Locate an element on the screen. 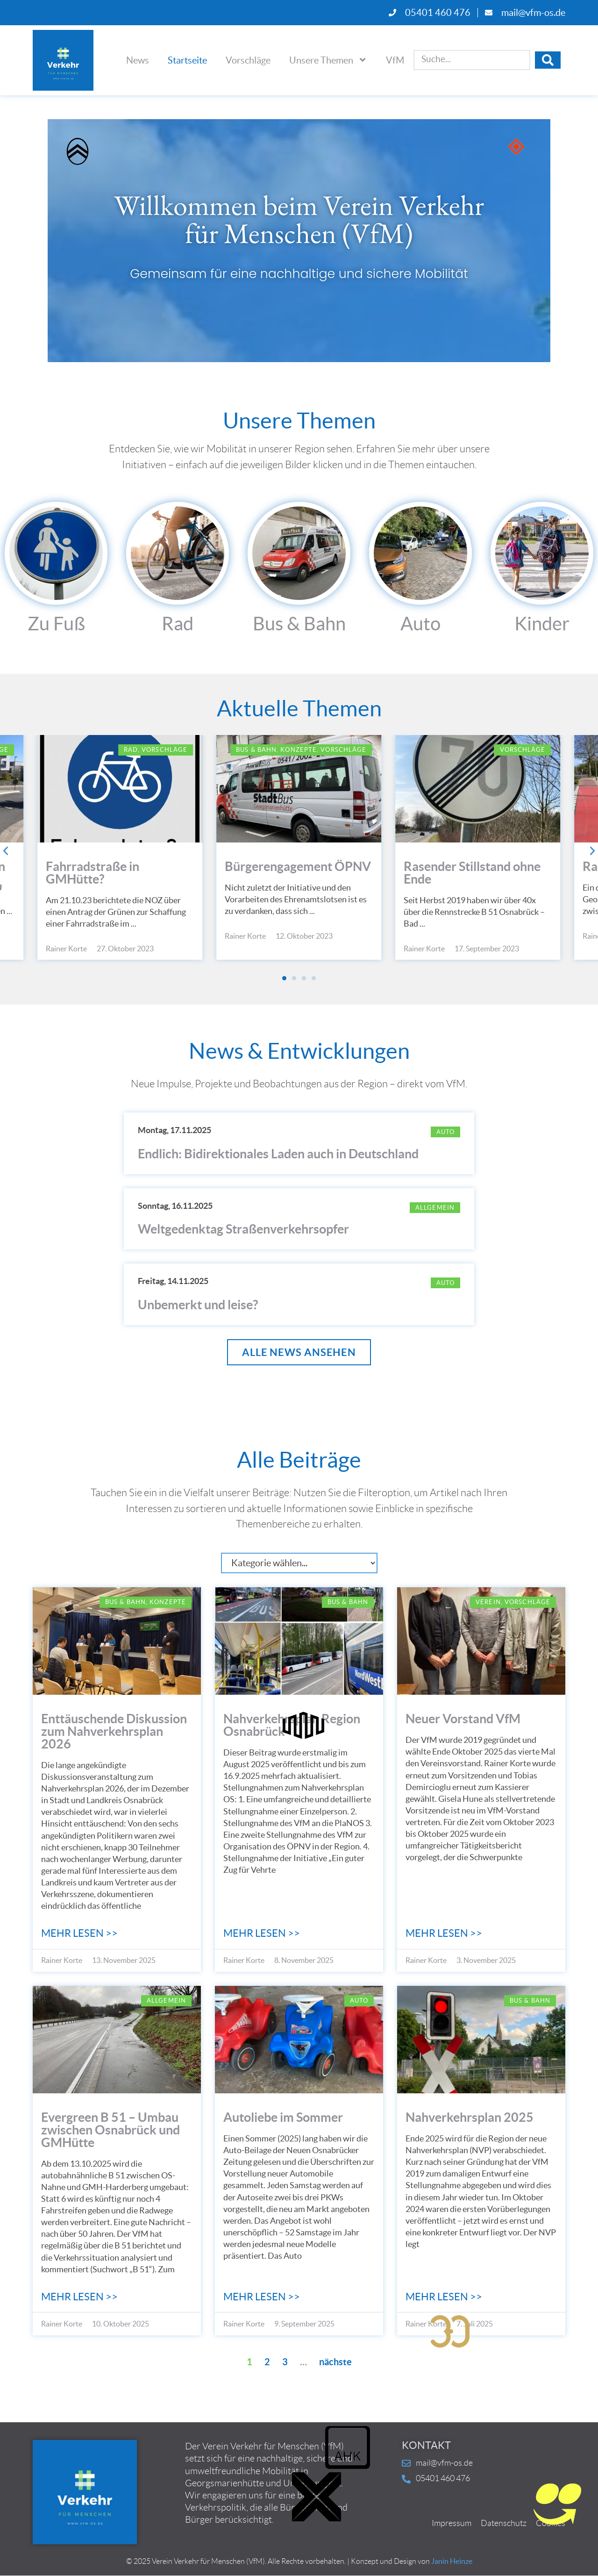 The height and width of the screenshot is (2576, 598). google nearby sharing feature is located at coordinates (516, 147).